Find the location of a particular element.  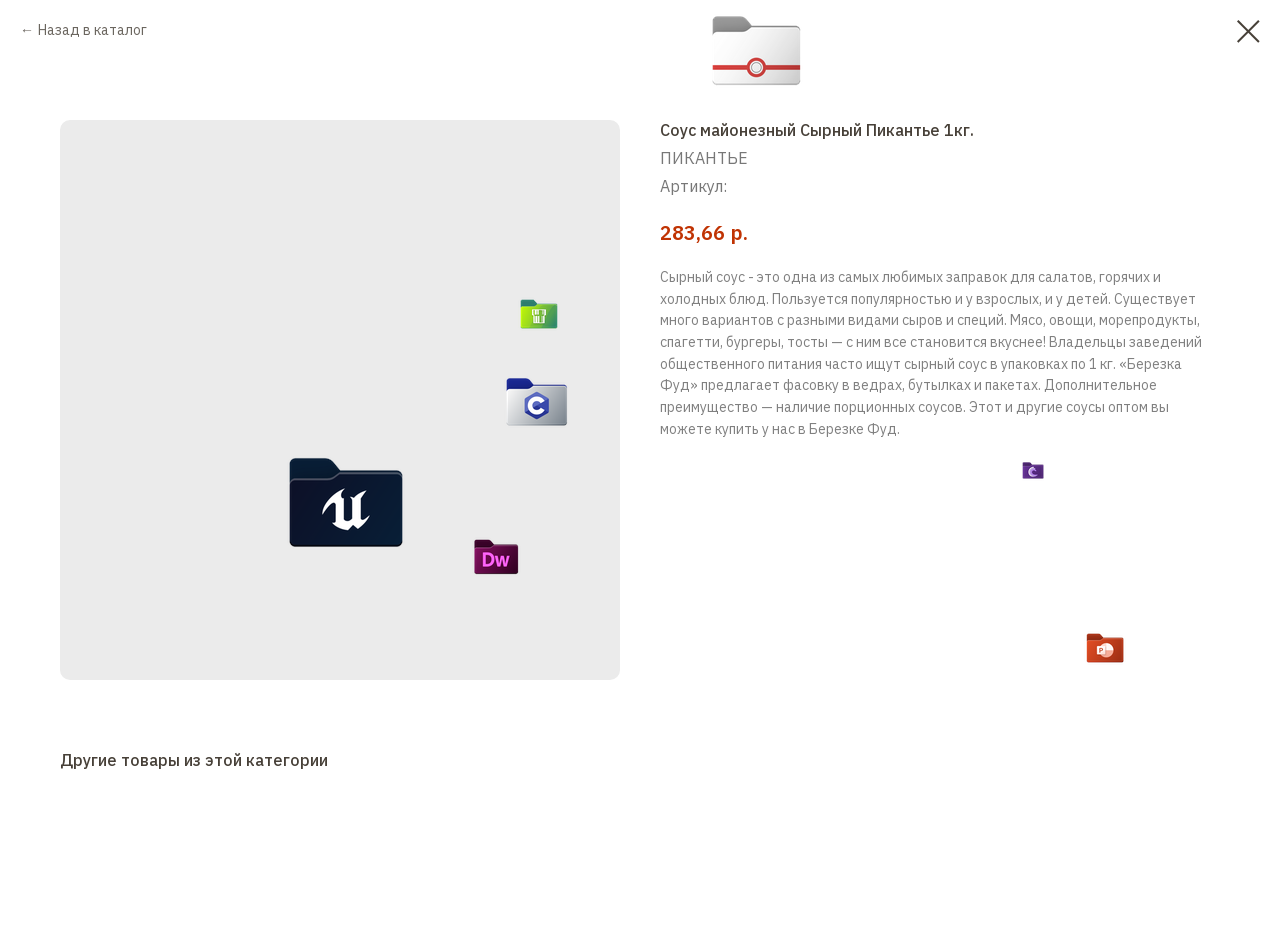

open your GameJolt games folder is located at coordinates (539, 315).